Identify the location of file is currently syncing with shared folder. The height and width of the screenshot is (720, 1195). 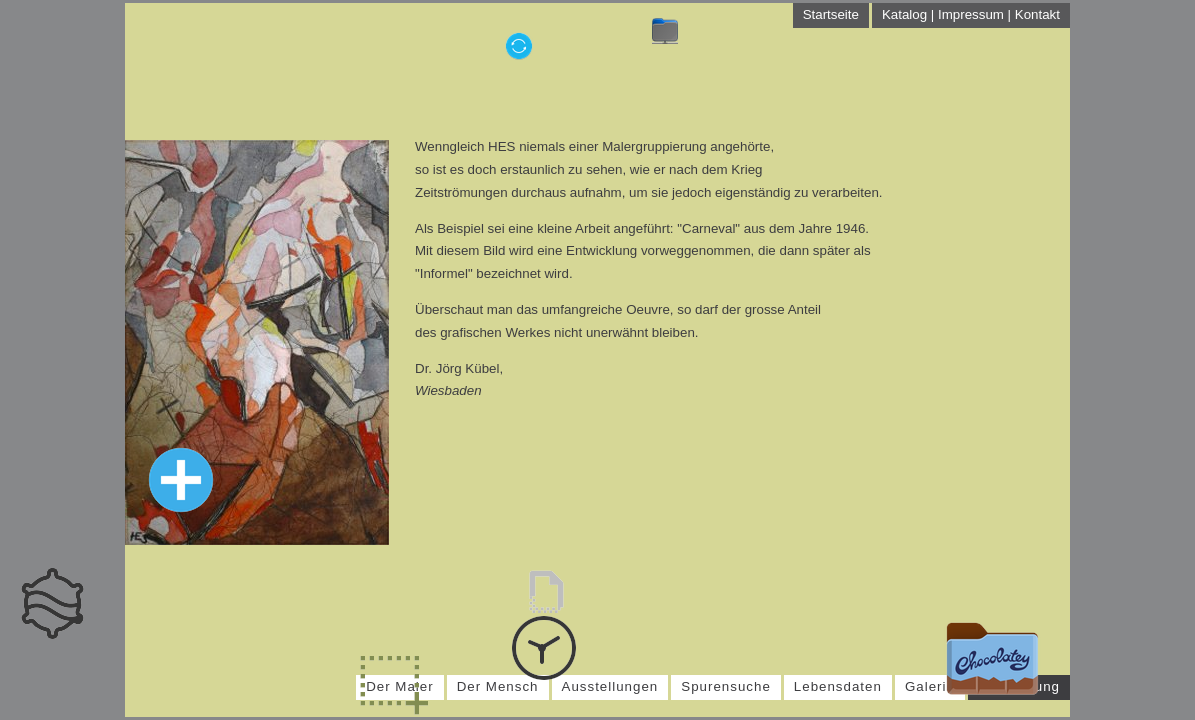
(519, 46).